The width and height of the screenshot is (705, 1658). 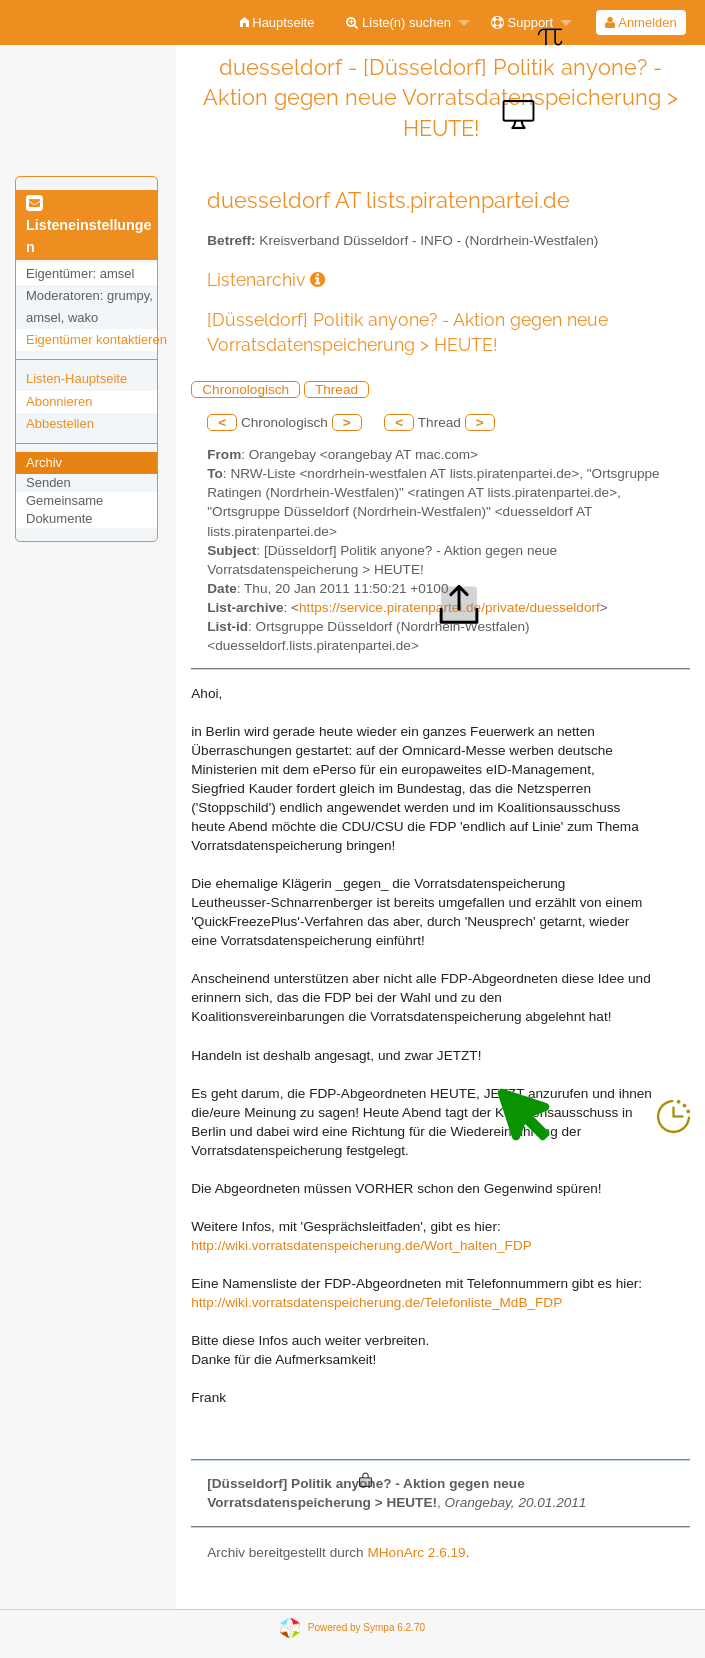 What do you see at coordinates (365, 1480) in the screenshot?
I see `indicates a locked or secured item` at bounding box center [365, 1480].